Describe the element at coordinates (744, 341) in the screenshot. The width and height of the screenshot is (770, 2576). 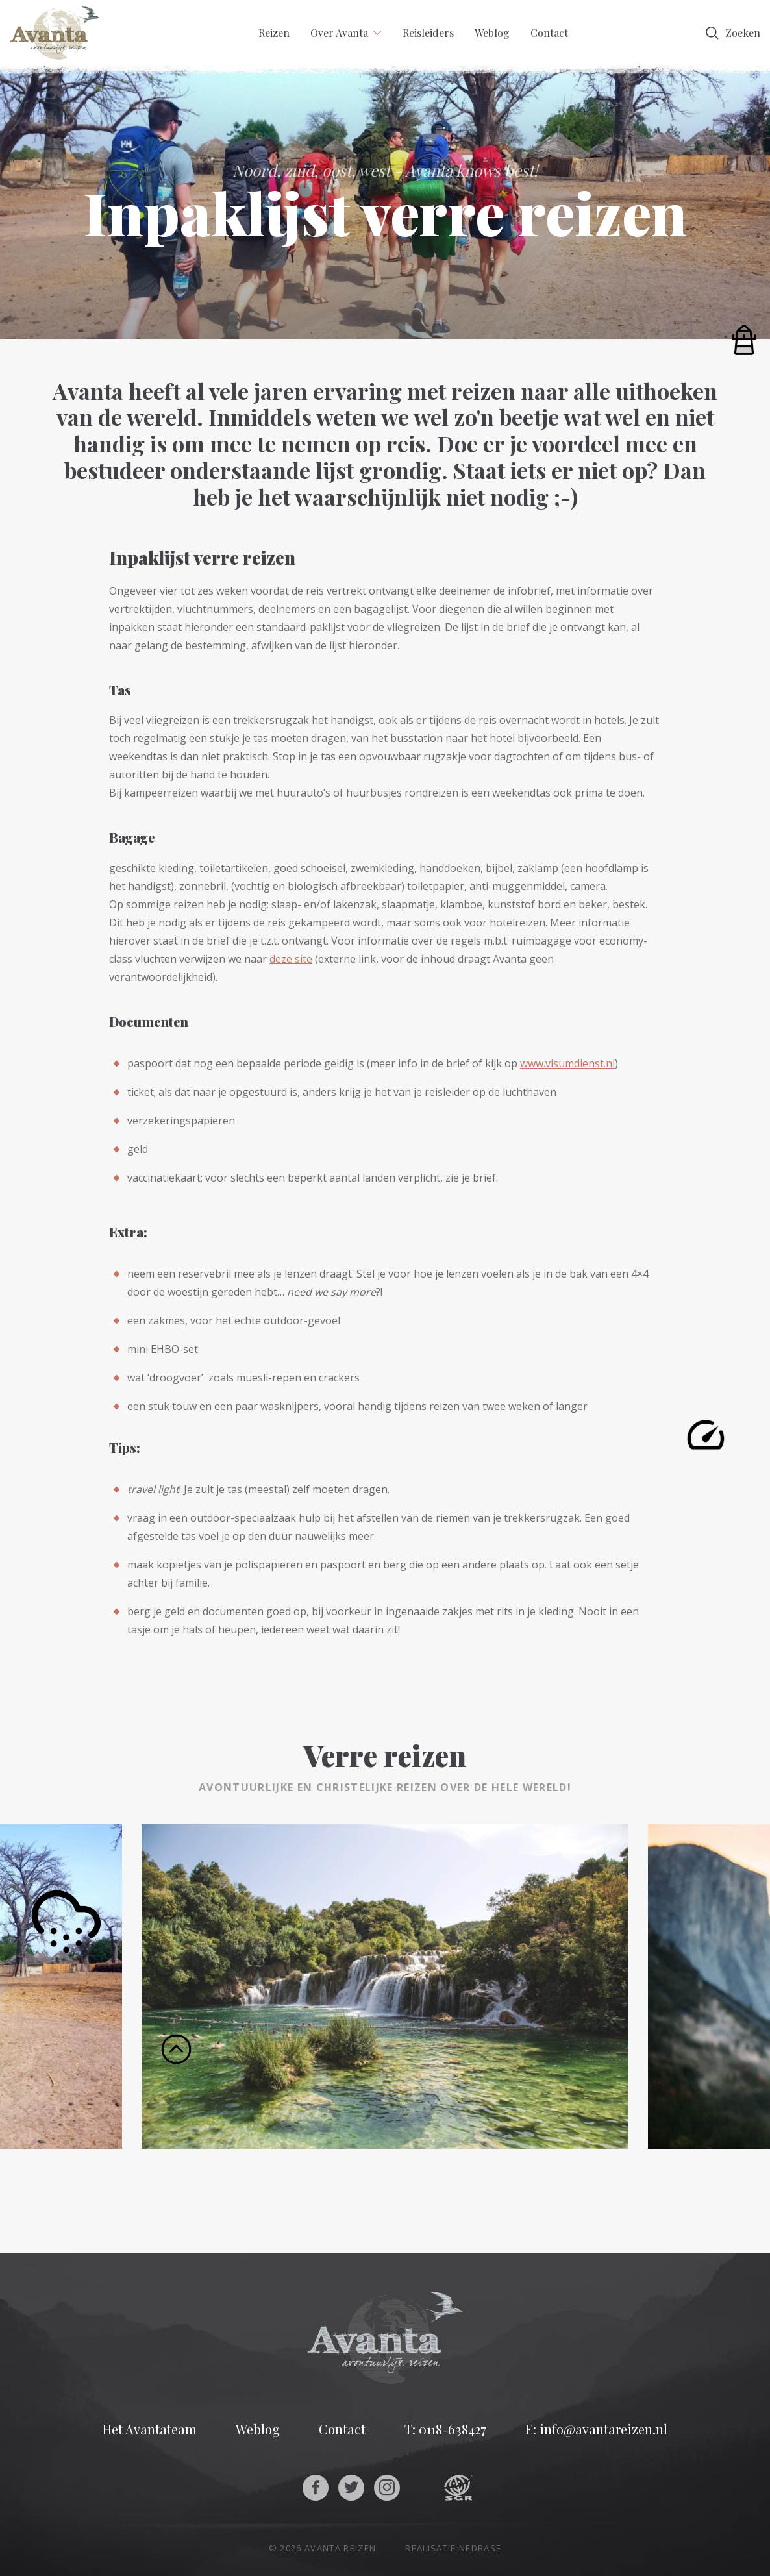
I see `access guidance or navigation features` at that location.